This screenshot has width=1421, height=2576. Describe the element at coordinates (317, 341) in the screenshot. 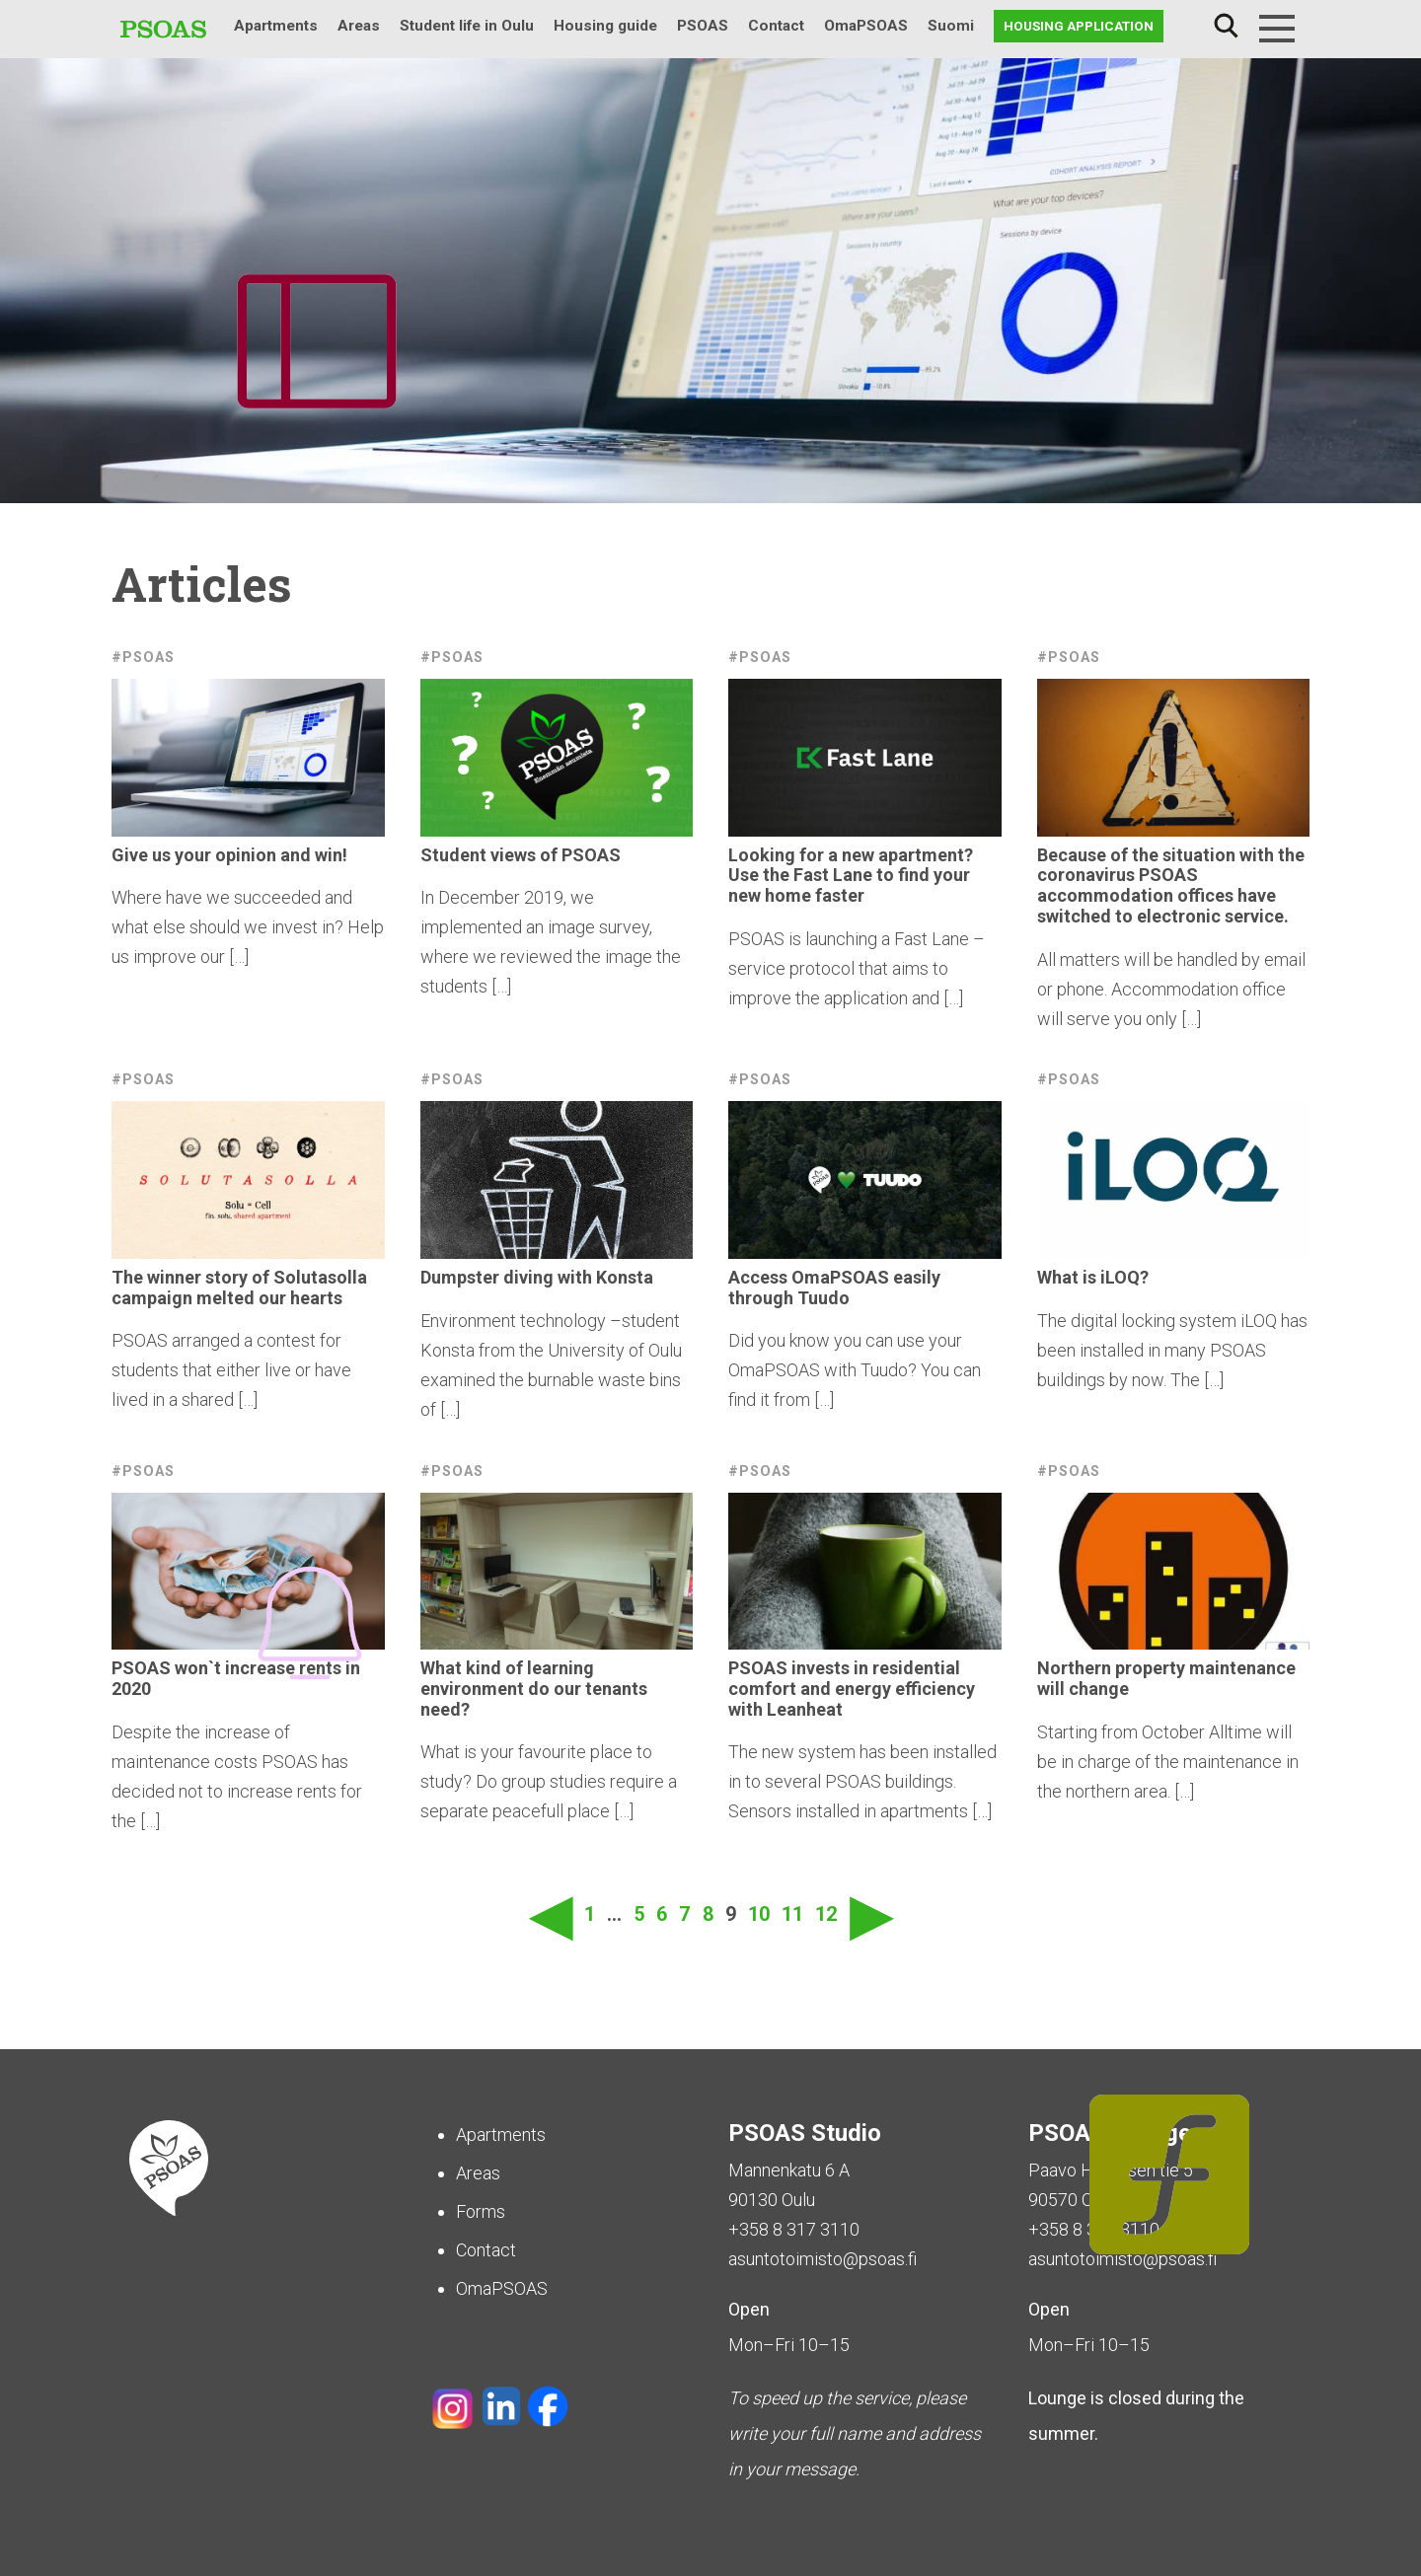

I see `toggle sidebar panel visibility` at that location.